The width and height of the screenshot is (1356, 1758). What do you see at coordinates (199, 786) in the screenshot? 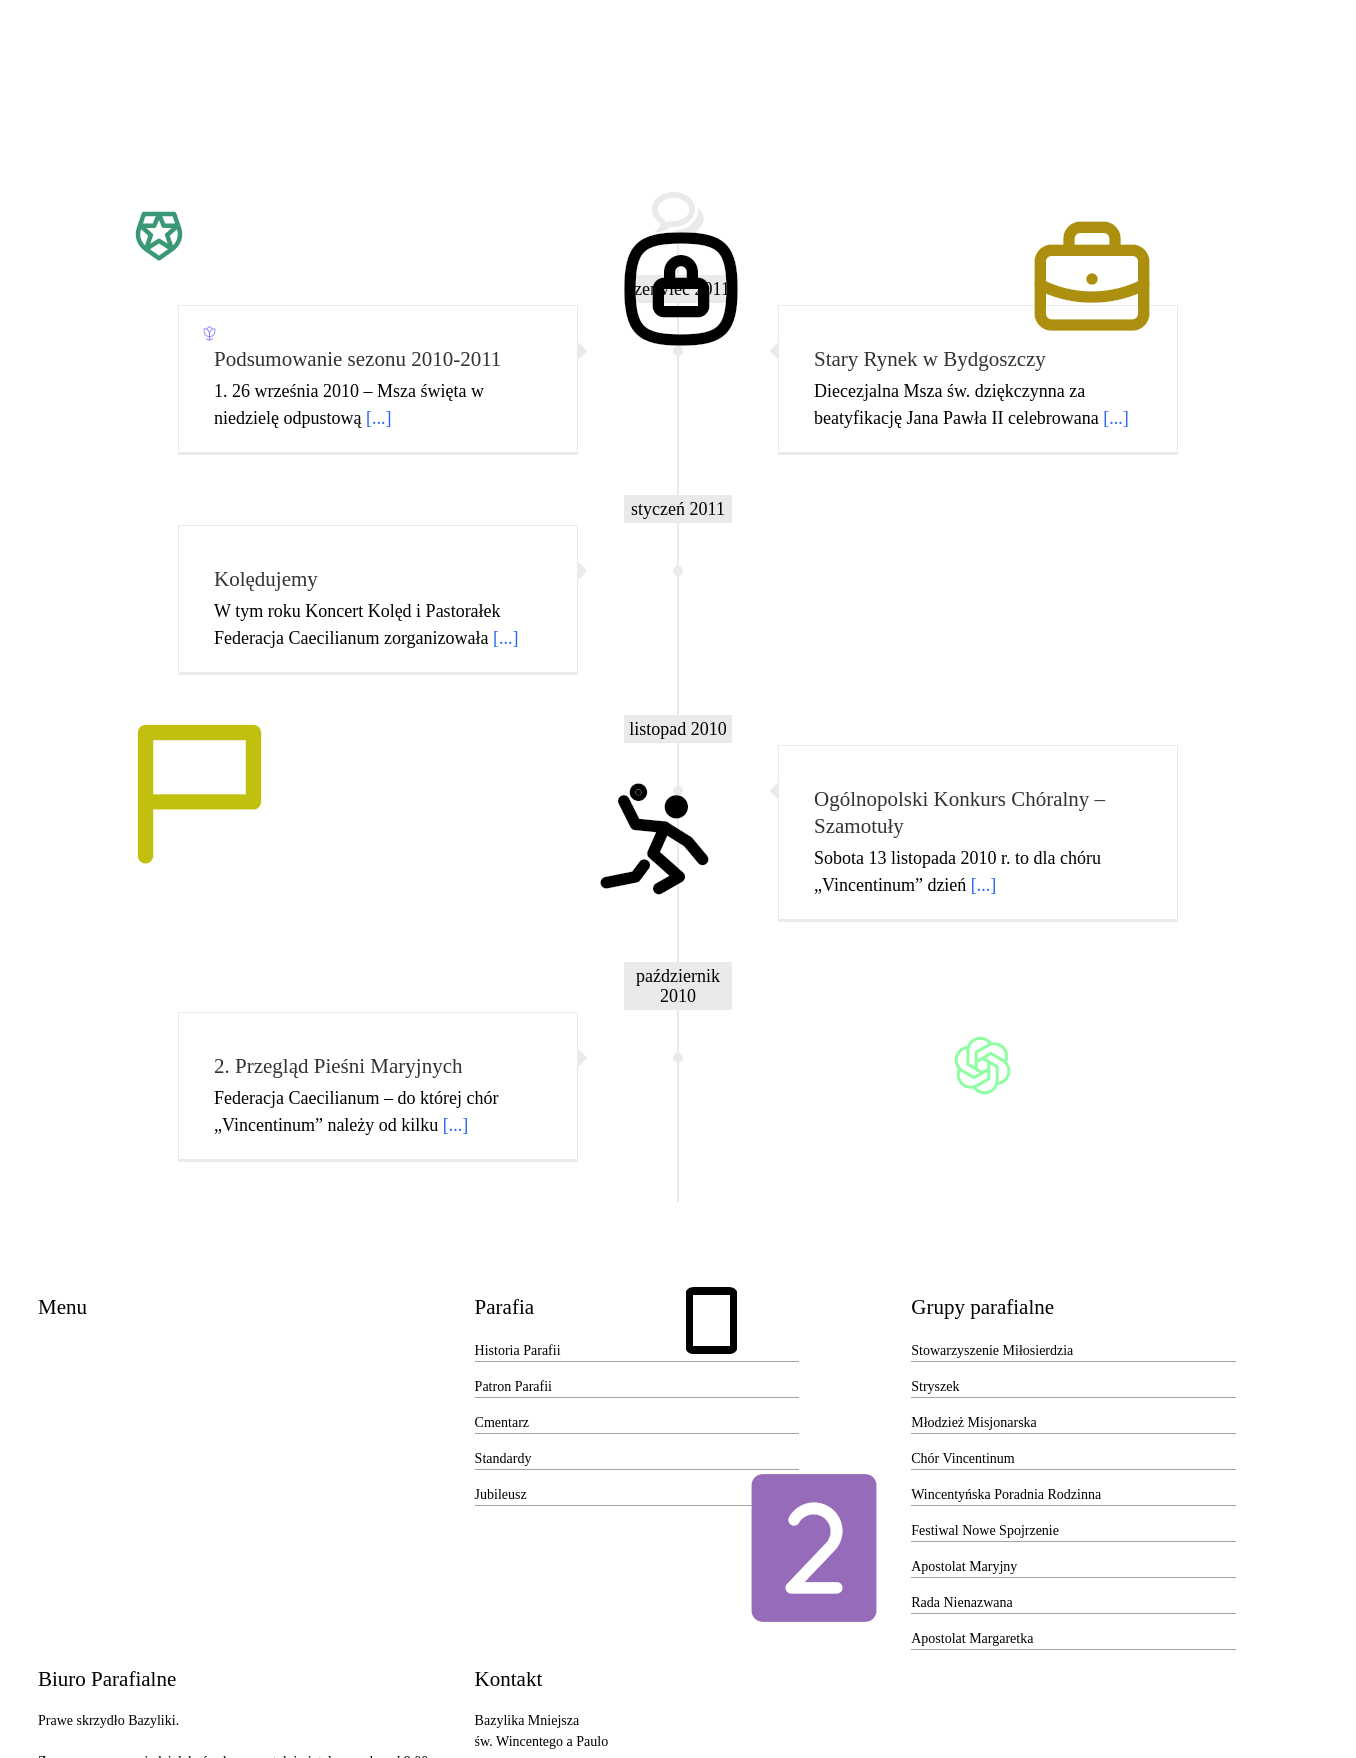
I see `flag an item for review` at bounding box center [199, 786].